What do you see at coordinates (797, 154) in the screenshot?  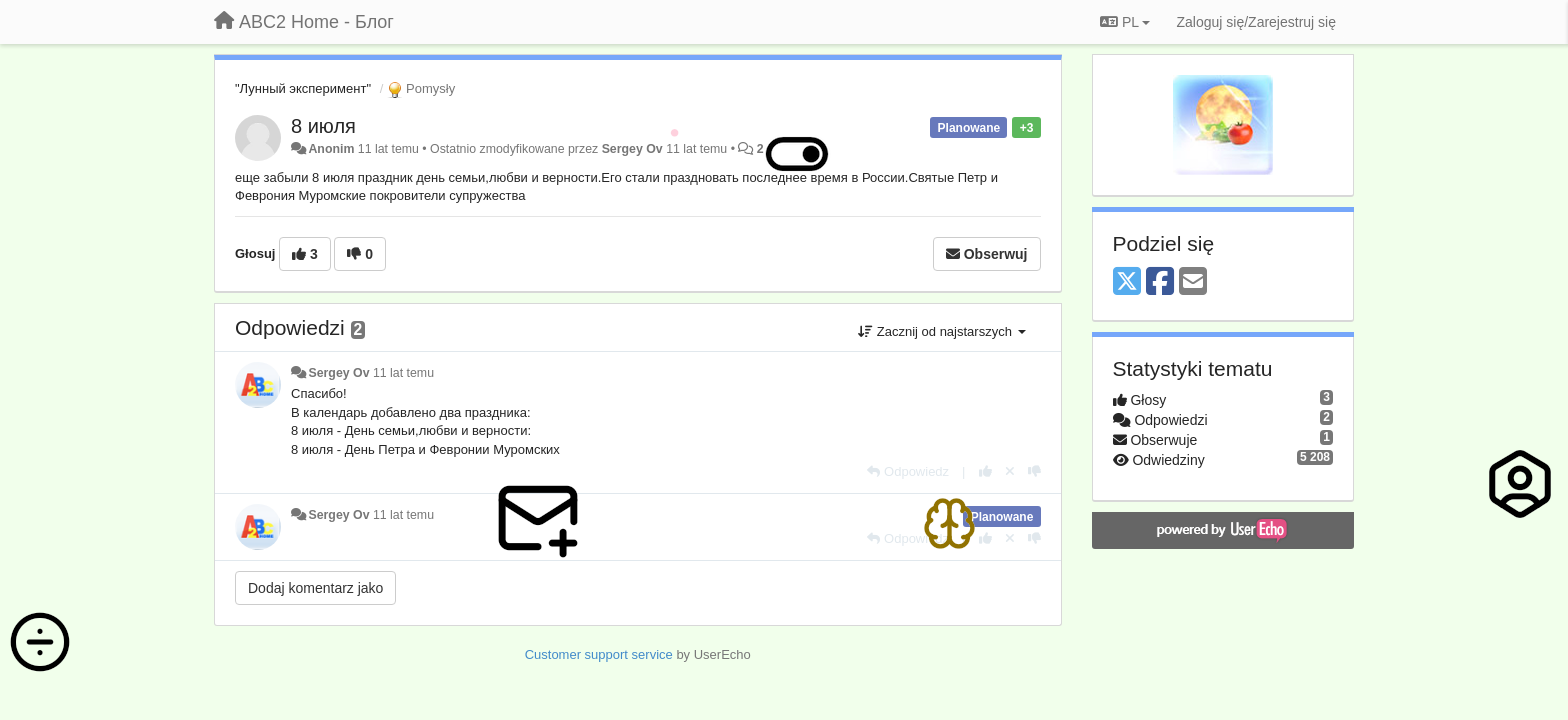 I see `toggle switch in the on/enabled state` at bounding box center [797, 154].